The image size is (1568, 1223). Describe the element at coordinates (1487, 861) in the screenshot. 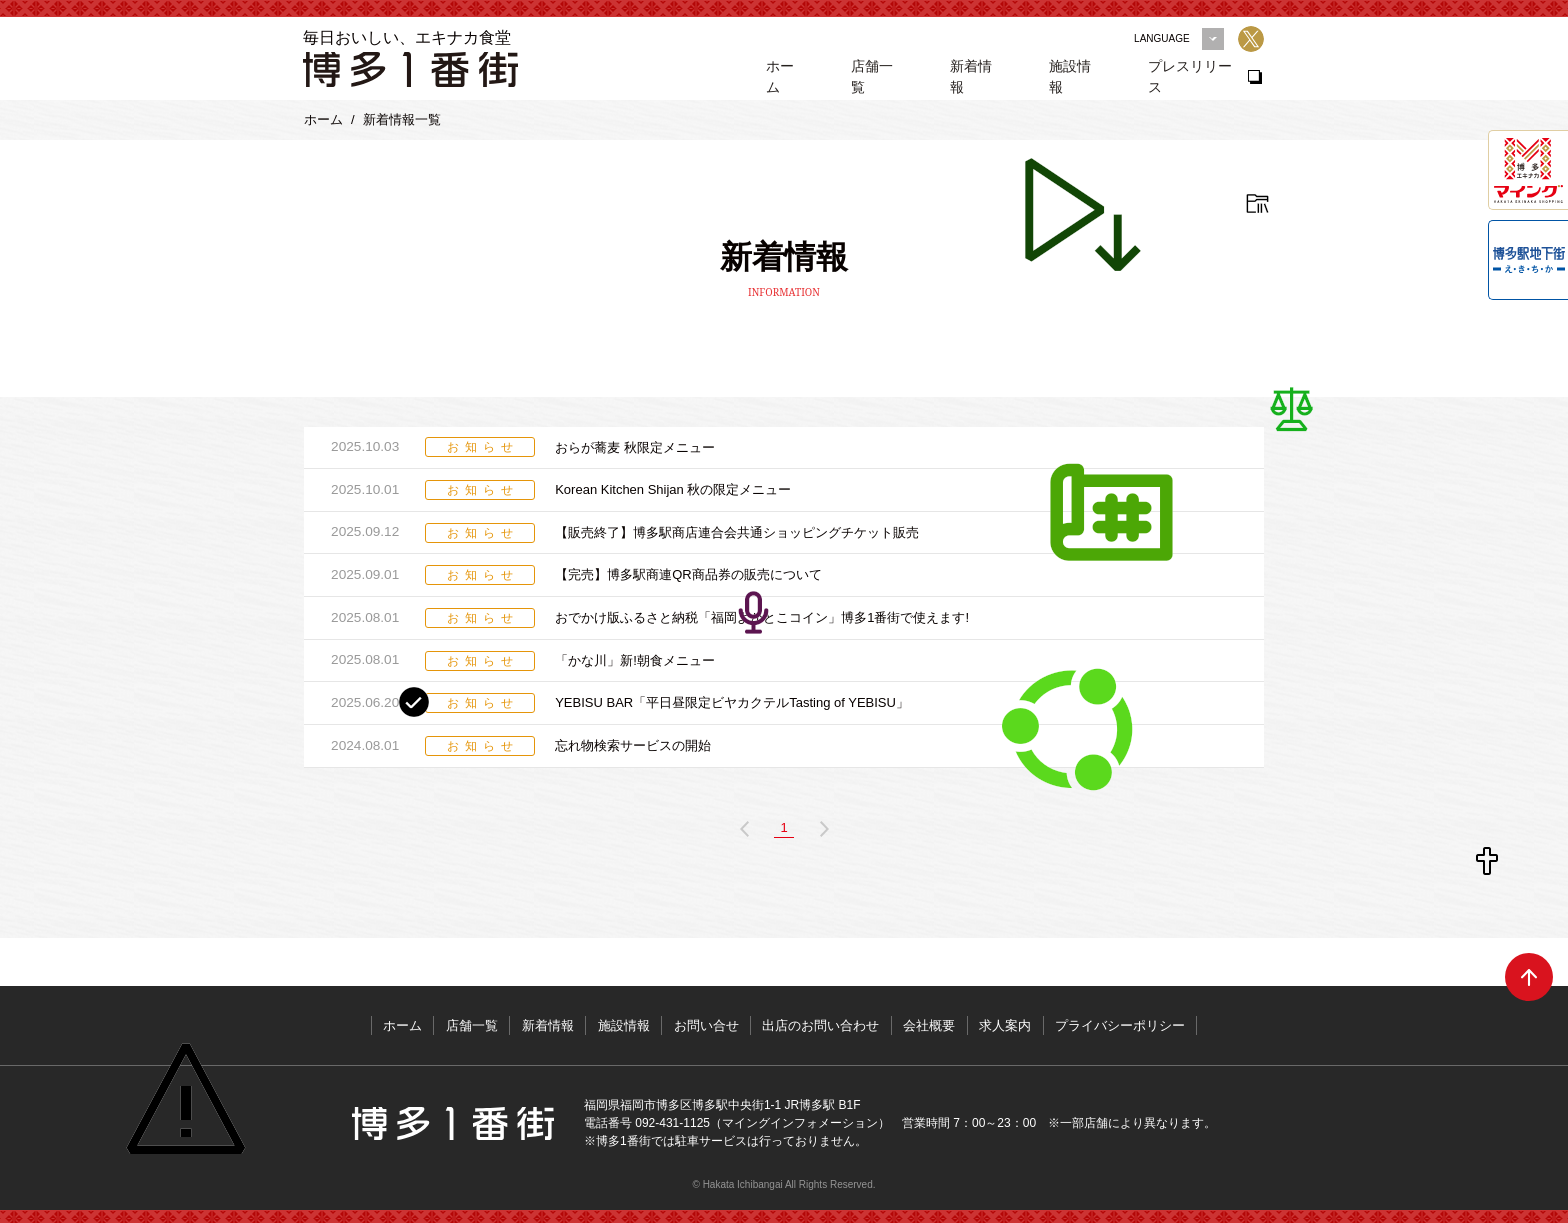

I see `religious or faith-related content` at that location.